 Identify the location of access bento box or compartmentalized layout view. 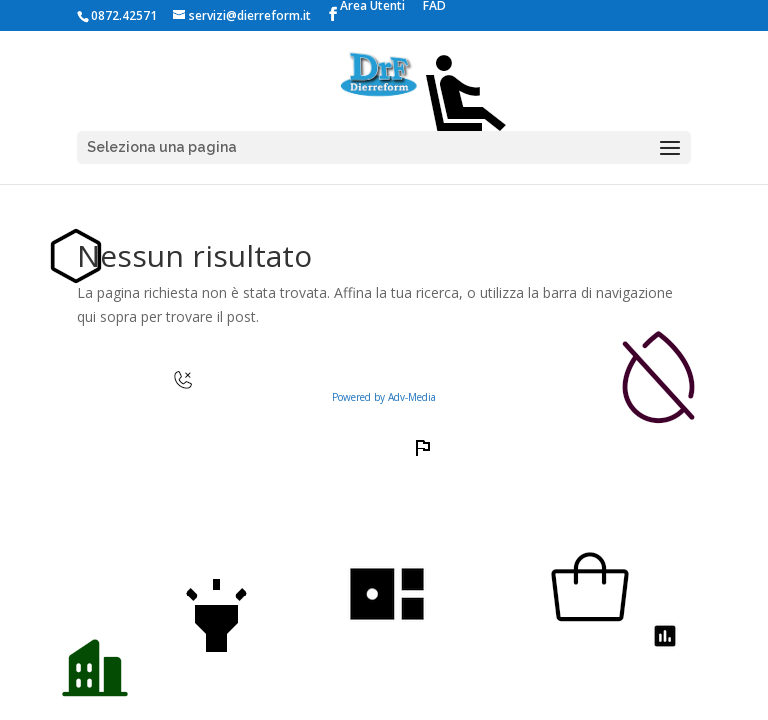
(387, 594).